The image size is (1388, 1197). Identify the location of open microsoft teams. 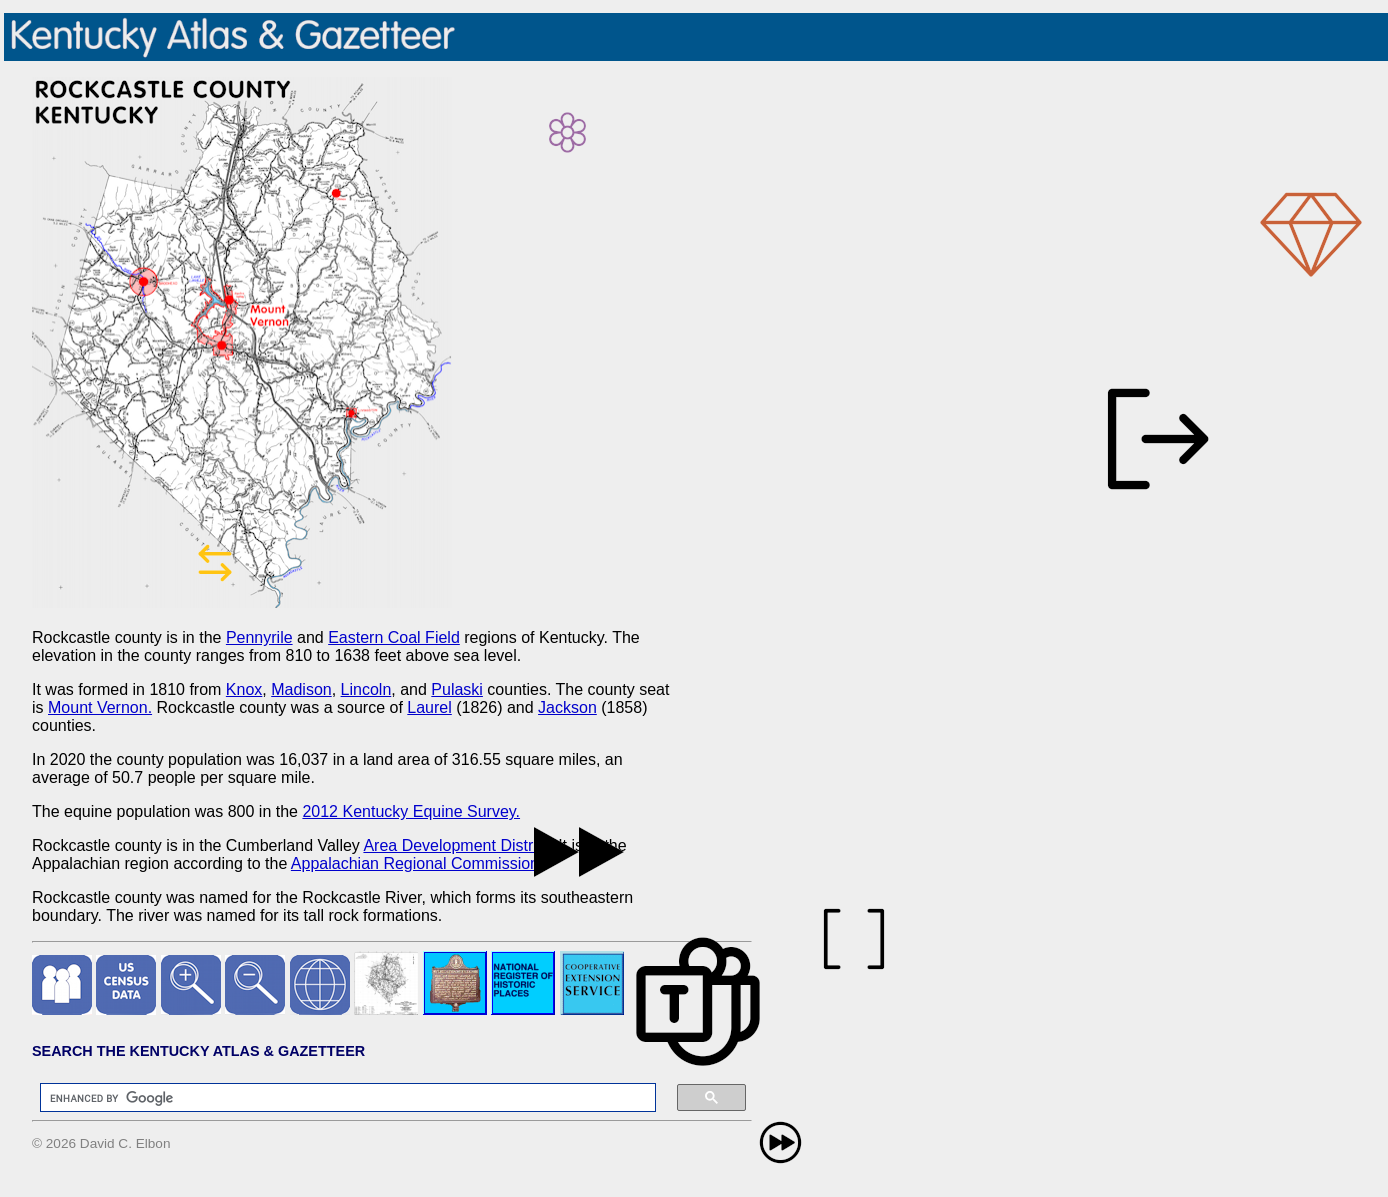
(698, 1004).